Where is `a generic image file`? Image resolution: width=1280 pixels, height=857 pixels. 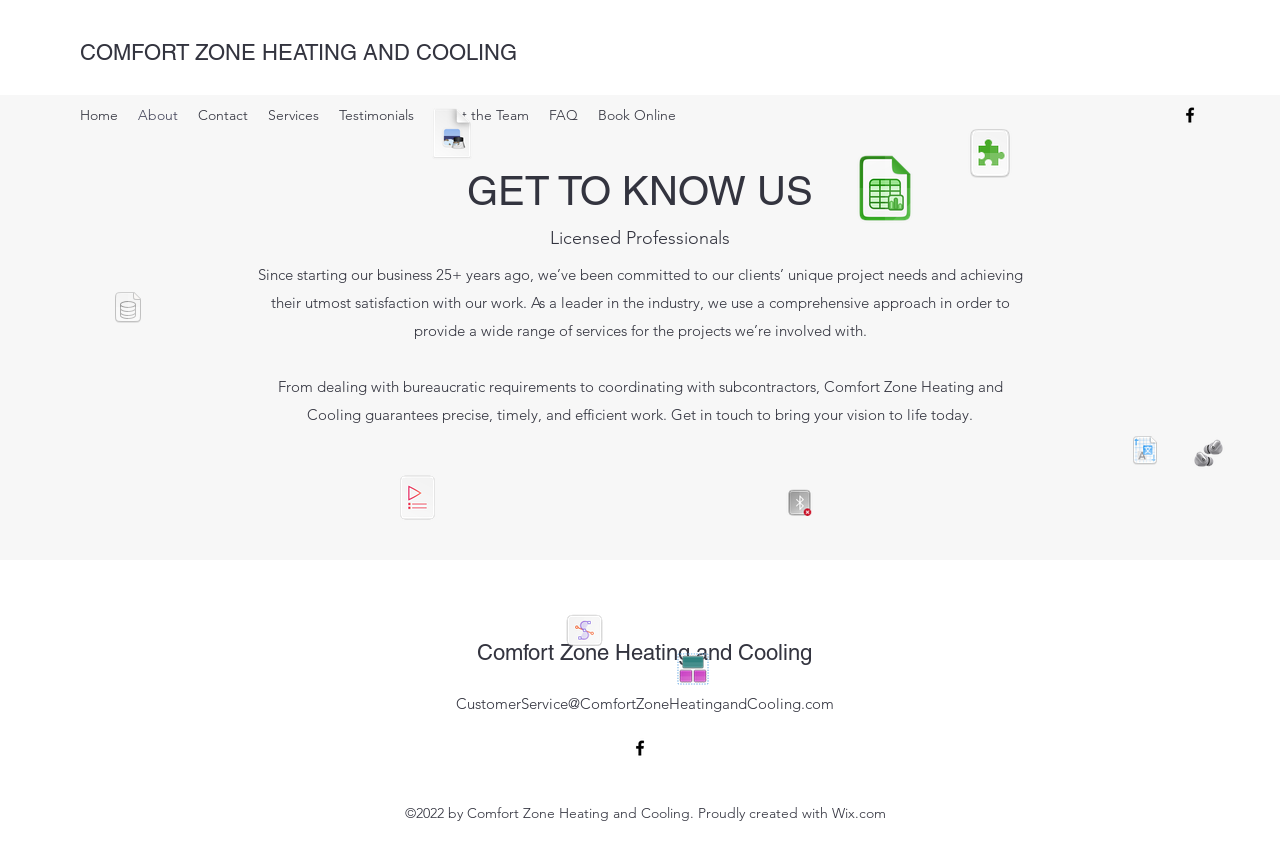 a generic image file is located at coordinates (452, 134).